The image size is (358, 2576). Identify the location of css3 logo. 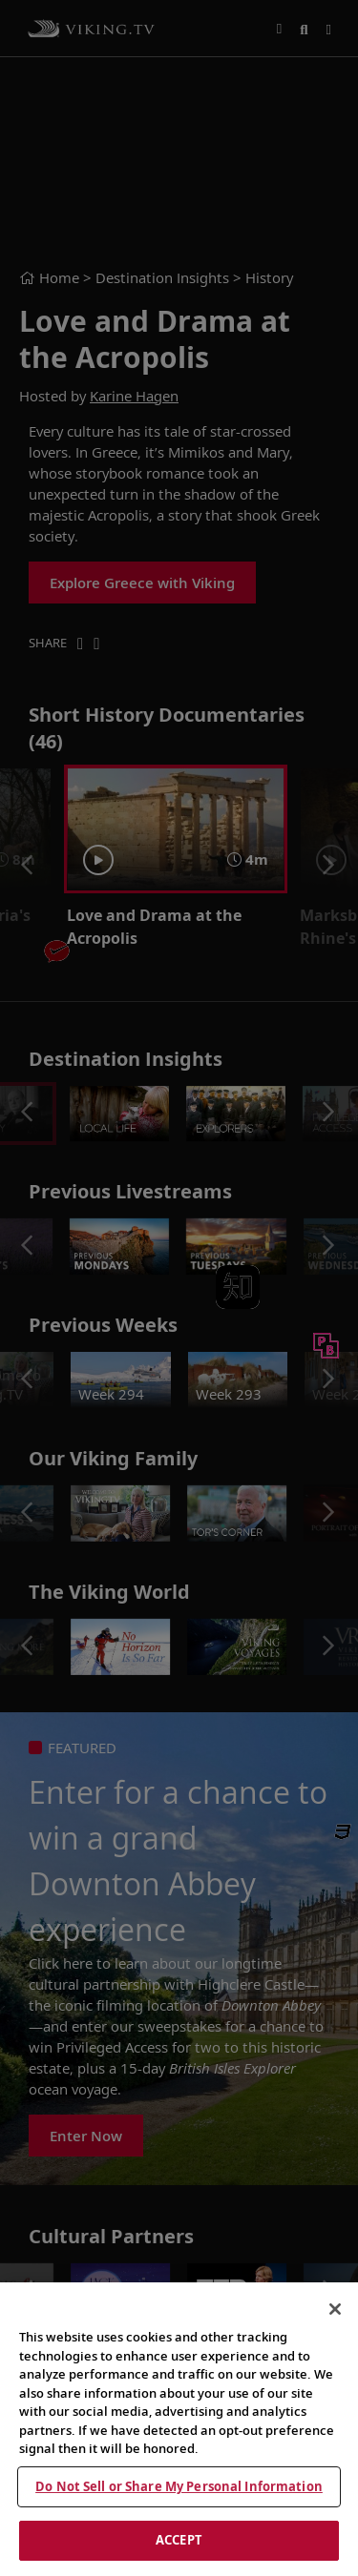
(343, 1831).